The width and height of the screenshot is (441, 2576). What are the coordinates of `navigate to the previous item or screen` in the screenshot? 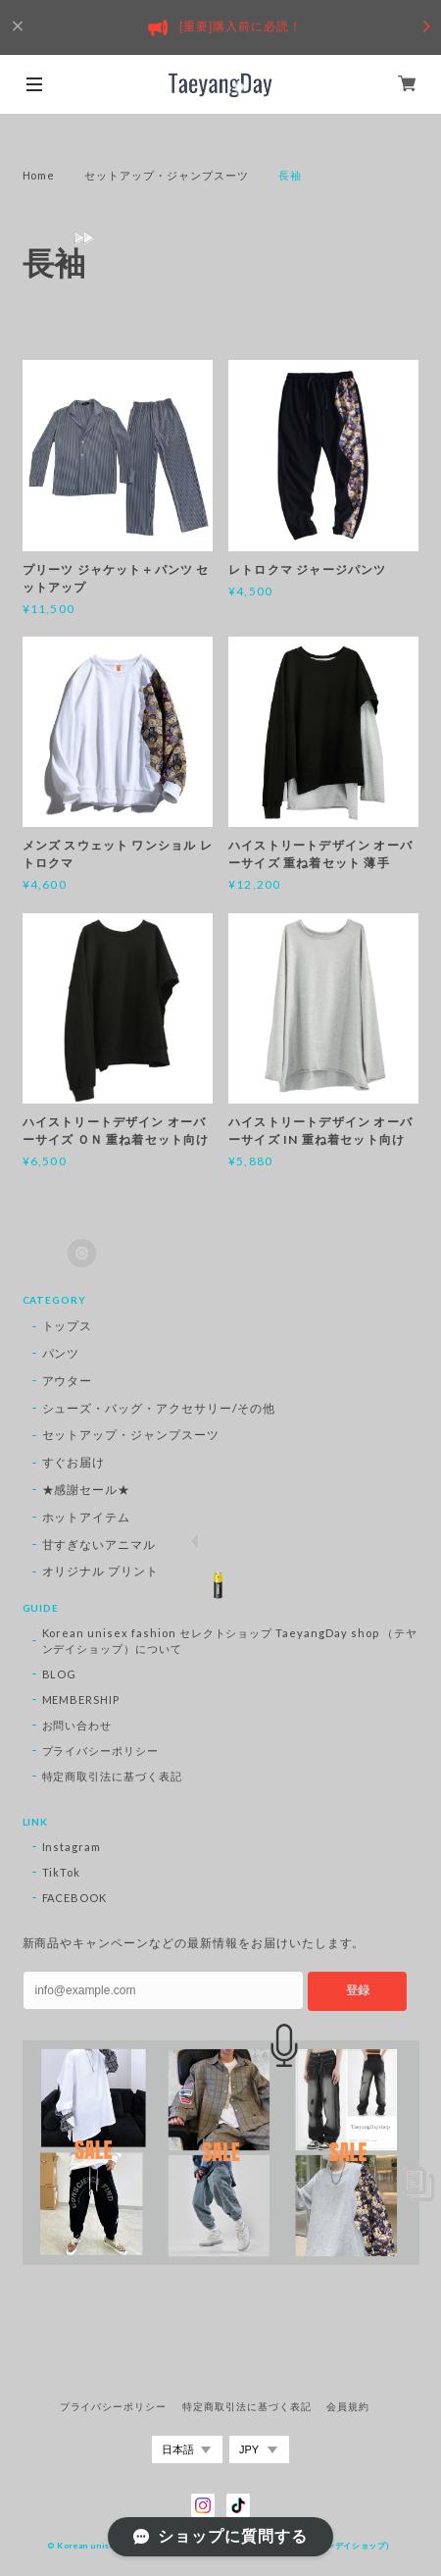 It's located at (195, 1541).